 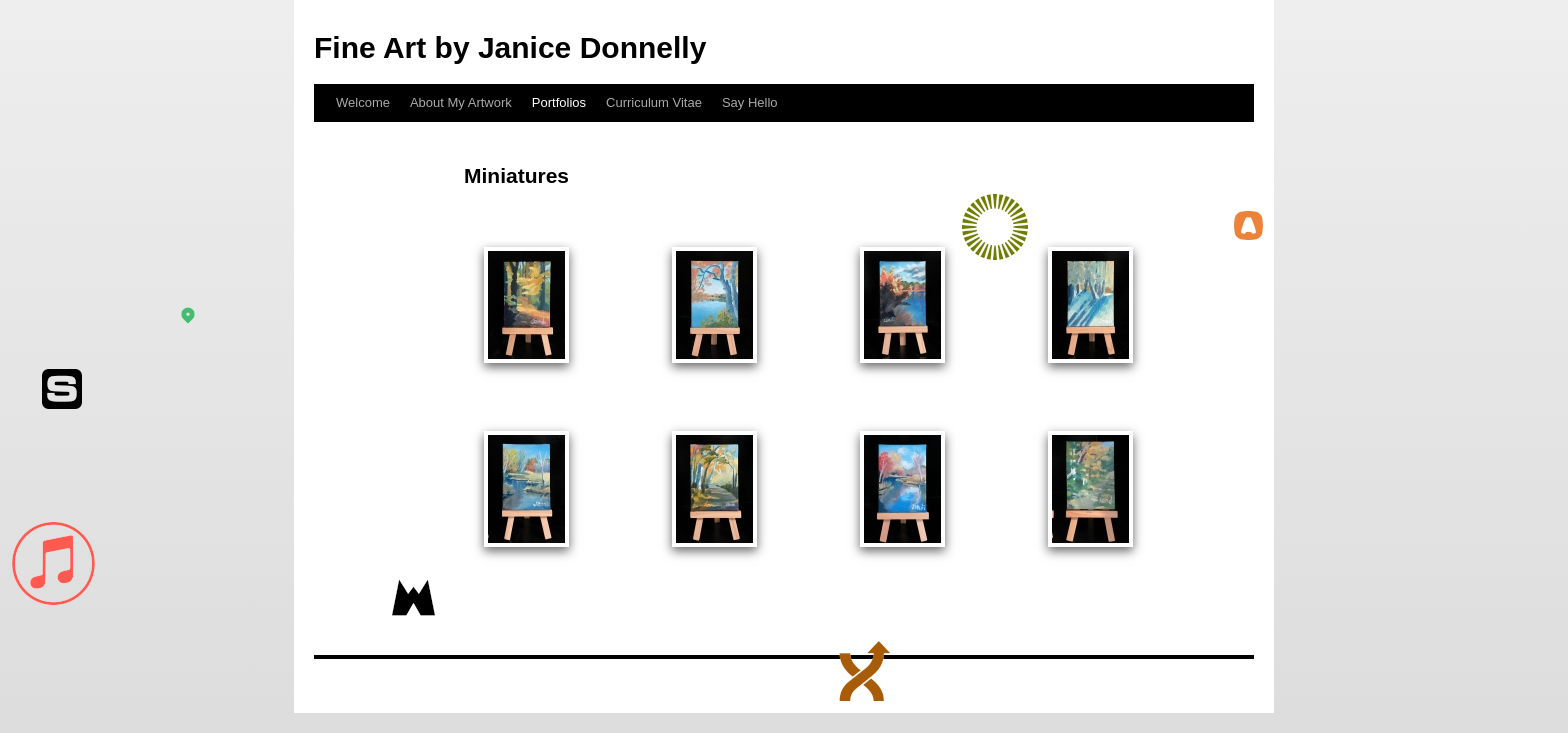 I want to click on photon logo, so click(x=995, y=227).